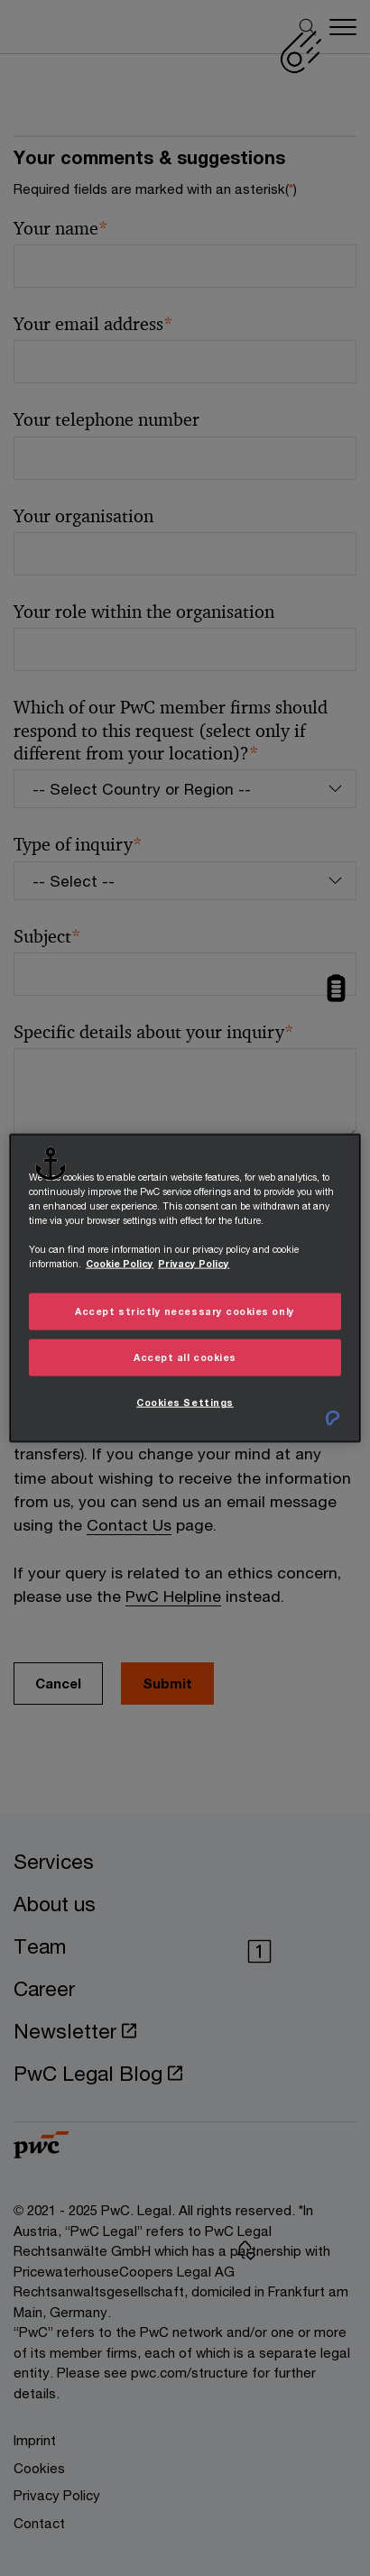  What do you see at coordinates (336, 988) in the screenshot?
I see `indicates full or high battery level` at bounding box center [336, 988].